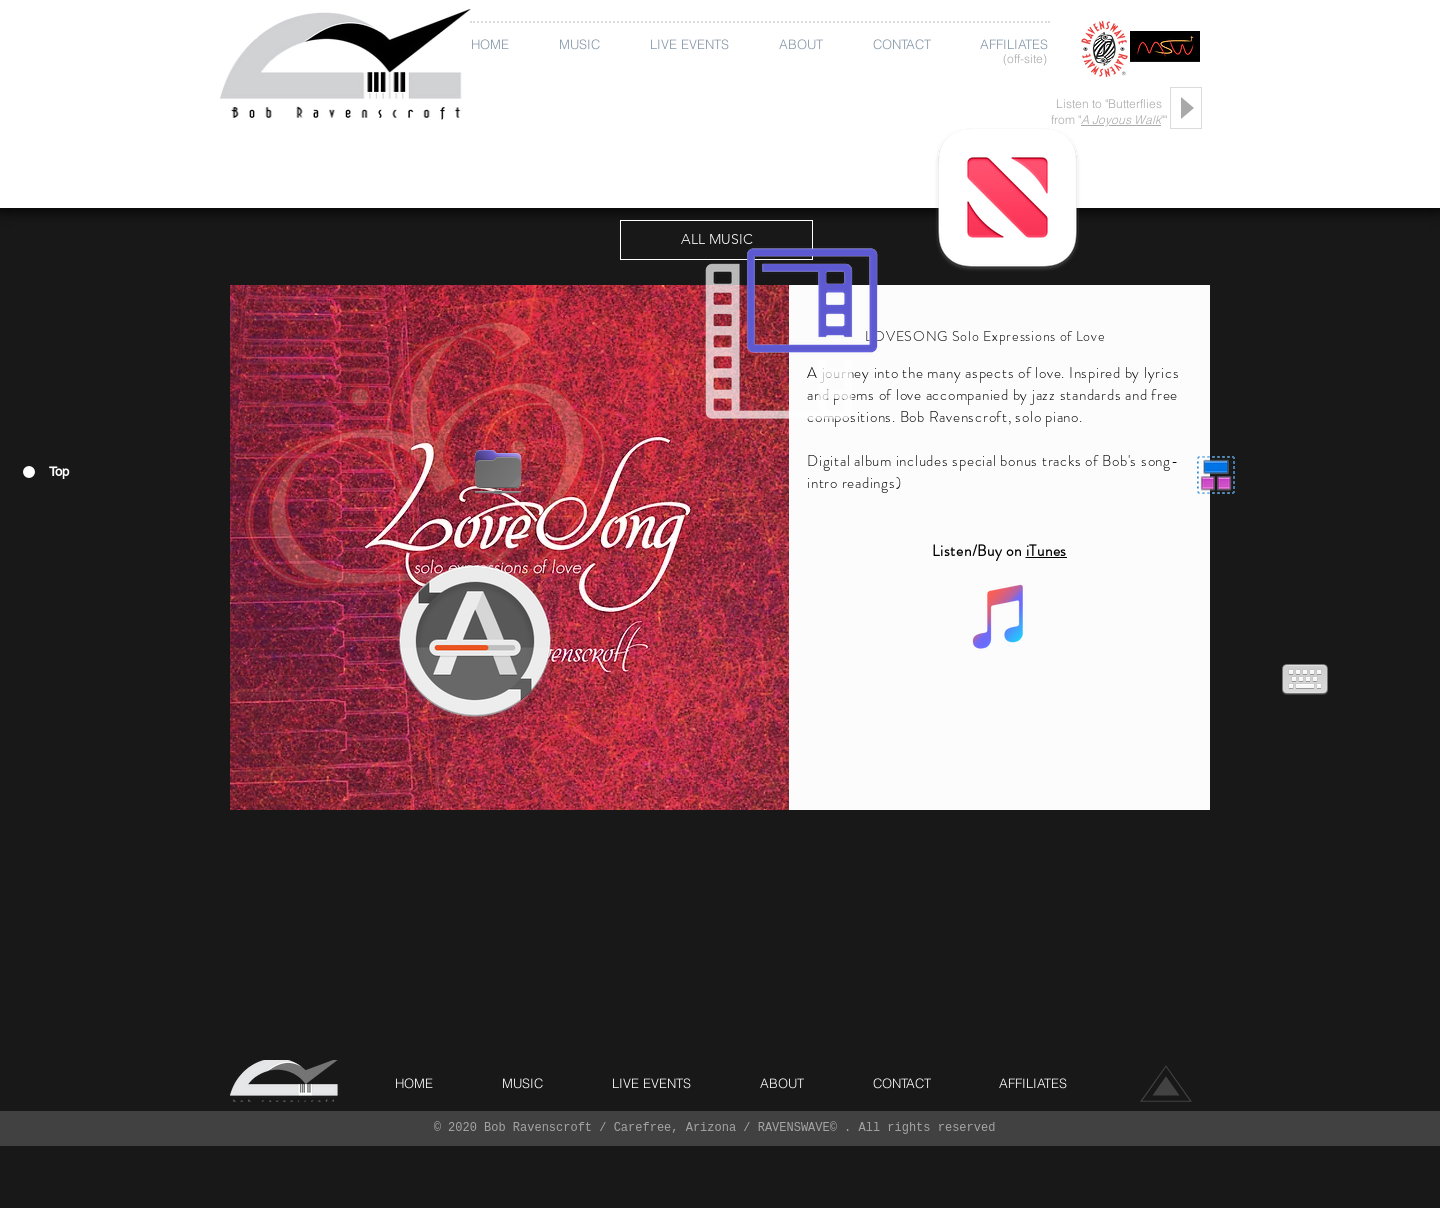 The image size is (1440, 1208). I want to click on filter media library content, so click(791, 333).